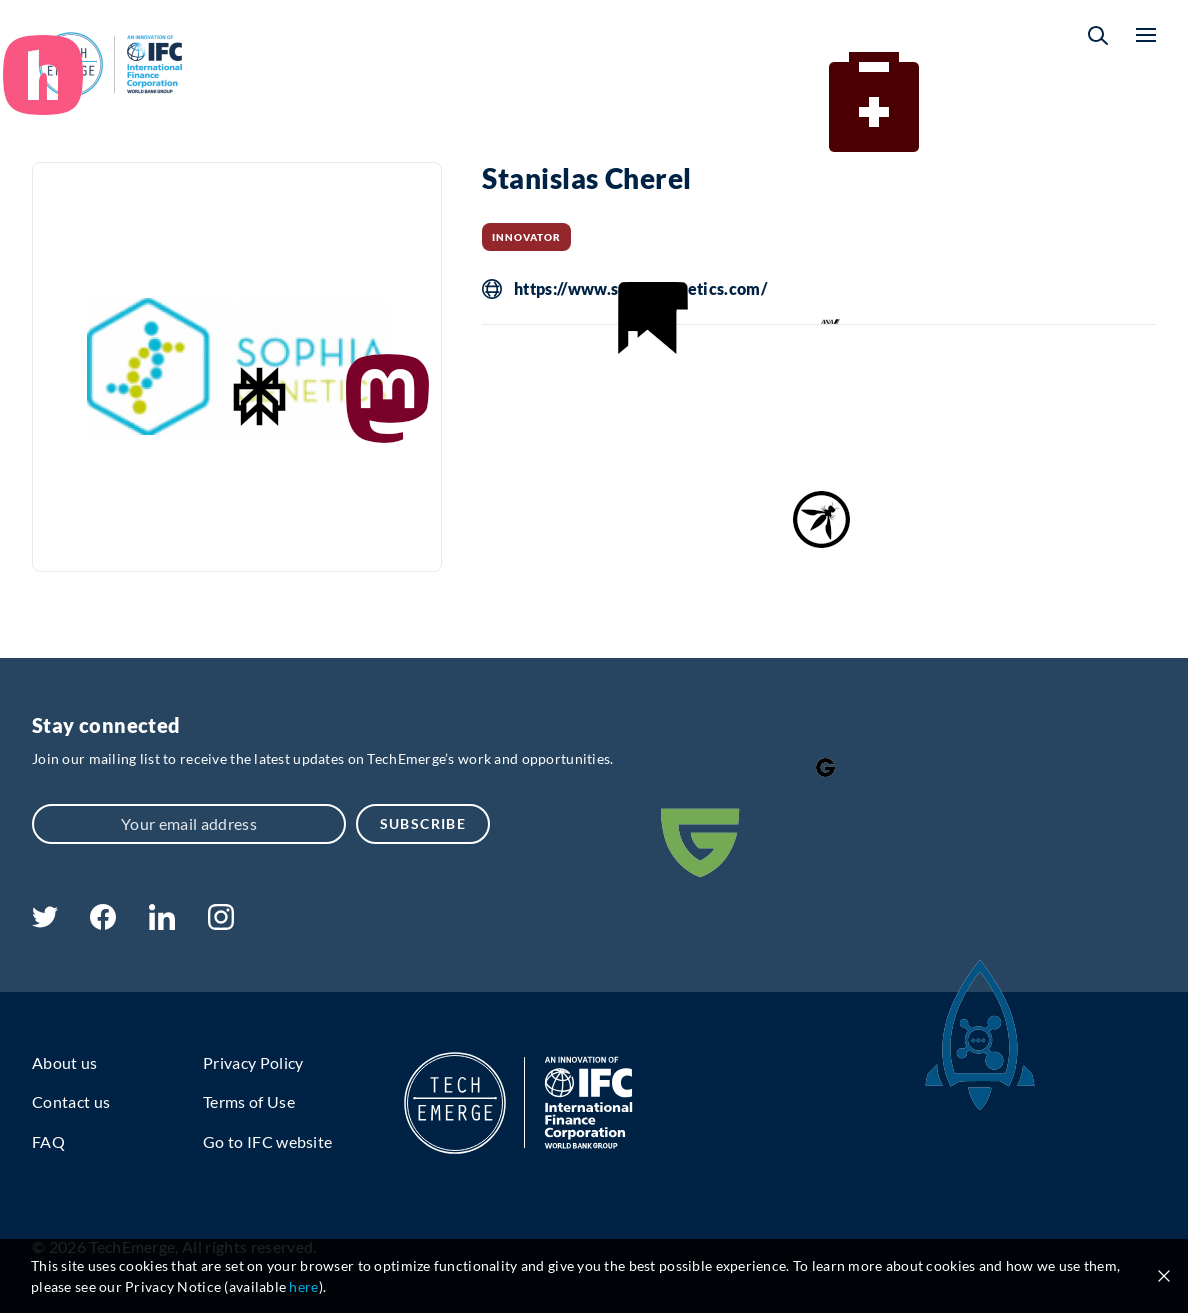  Describe the element at coordinates (700, 843) in the screenshot. I see `open the Guilded app` at that location.